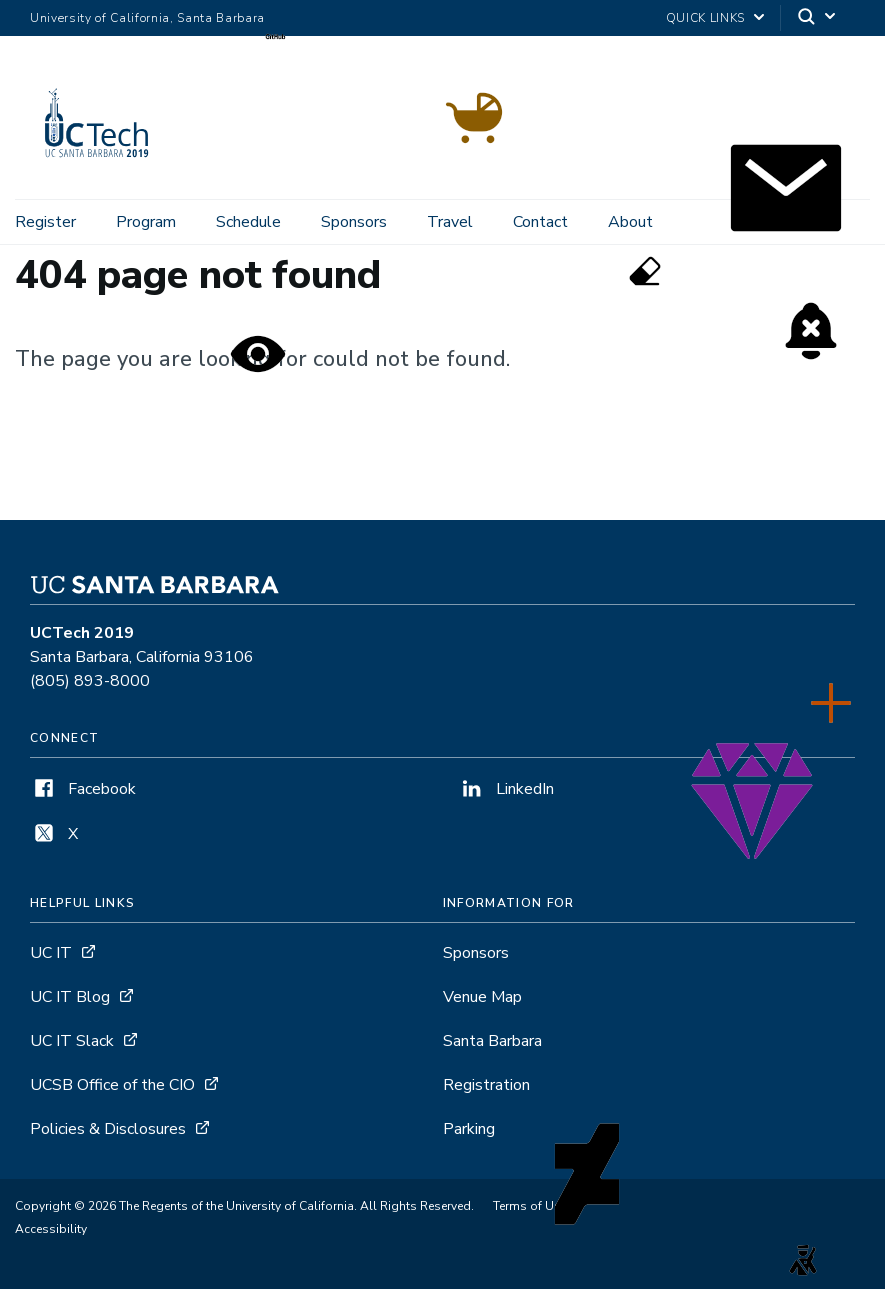  Describe the element at coordinates (275, 36) in the screenshot. I see `link to GitHub repository` at that location.